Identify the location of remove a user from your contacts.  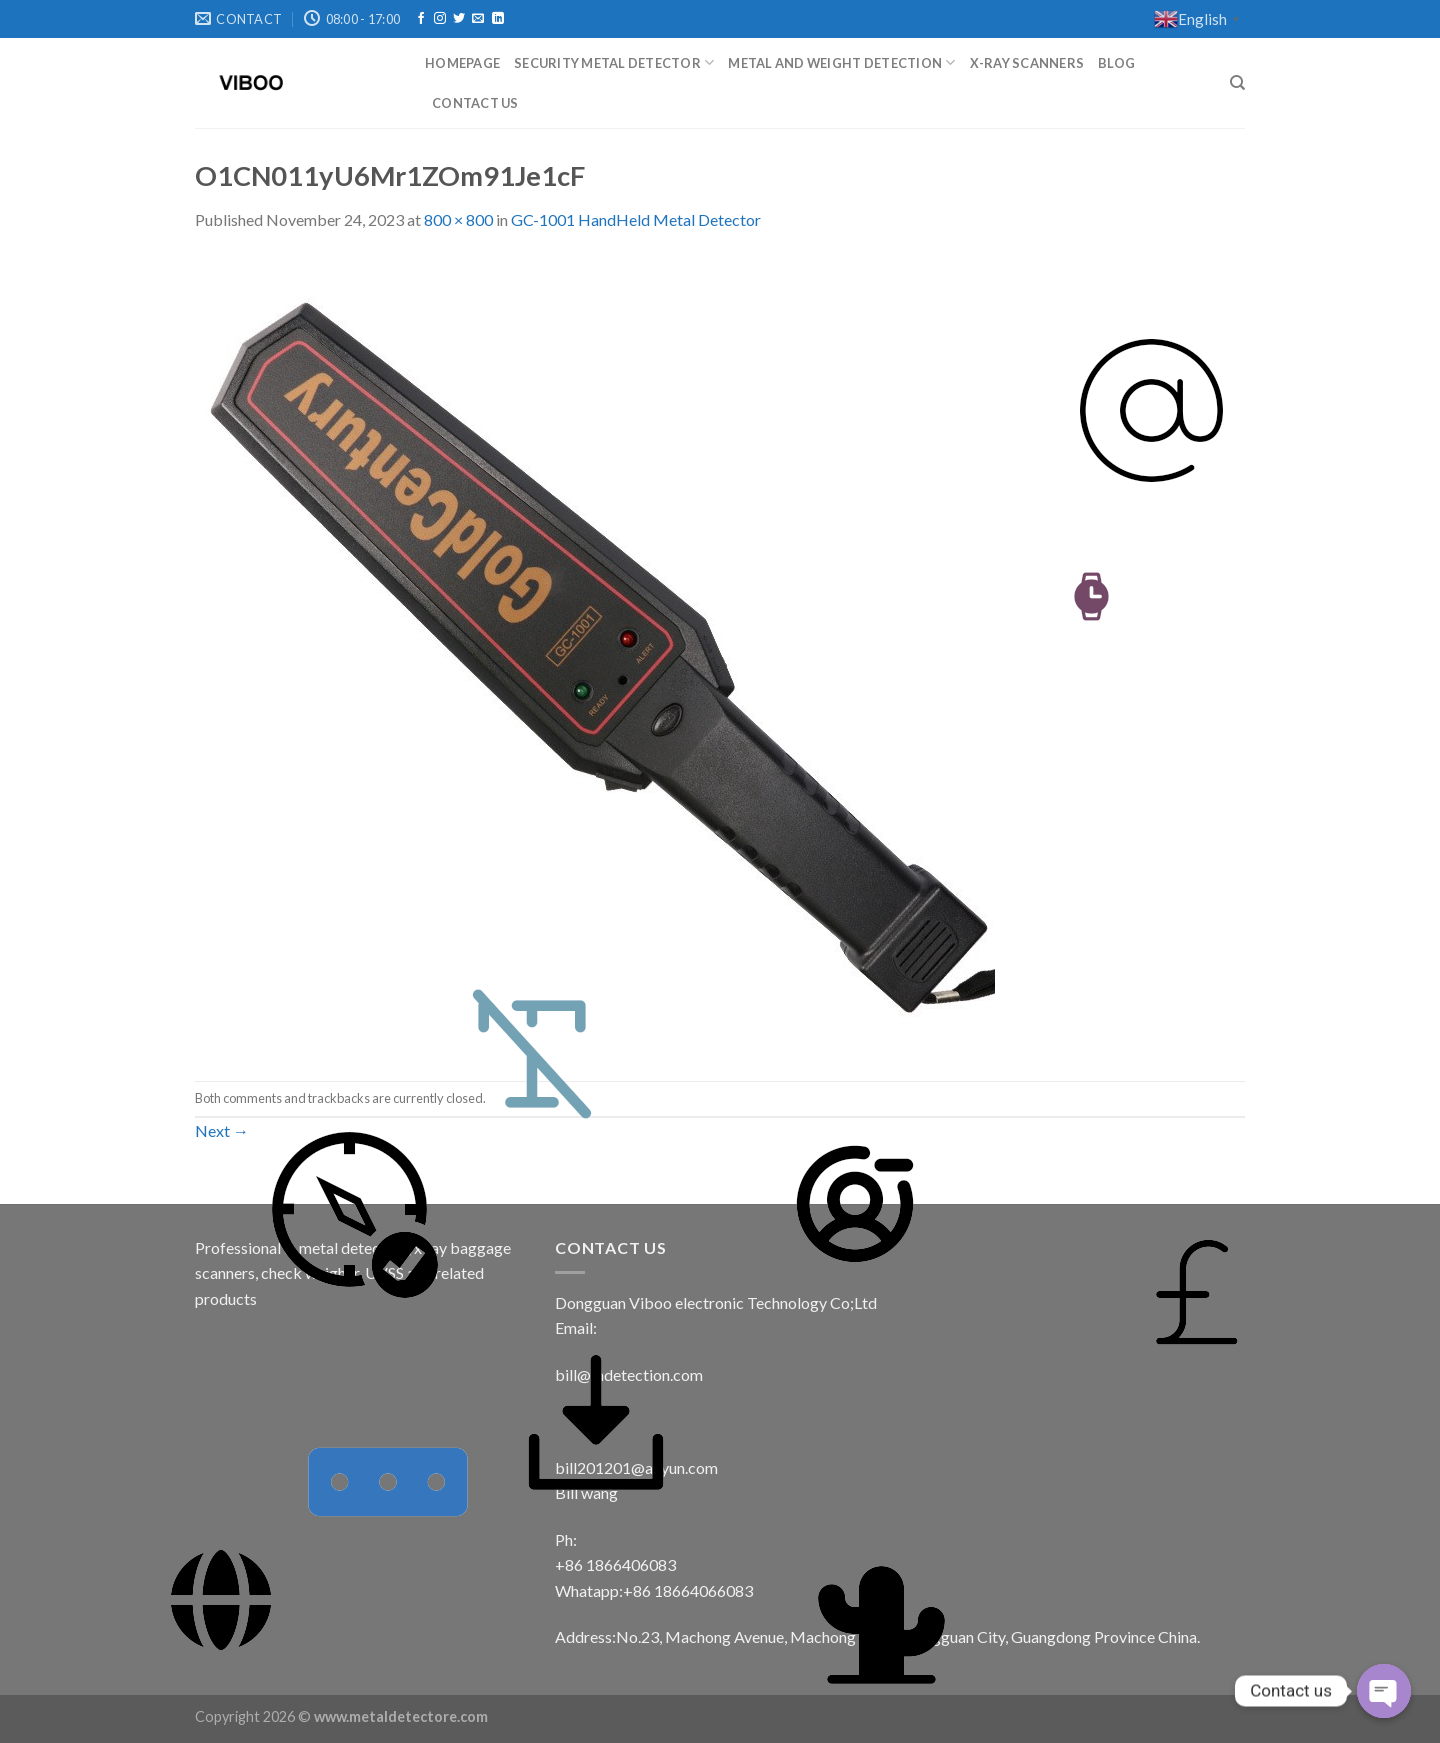
(855, 1204).